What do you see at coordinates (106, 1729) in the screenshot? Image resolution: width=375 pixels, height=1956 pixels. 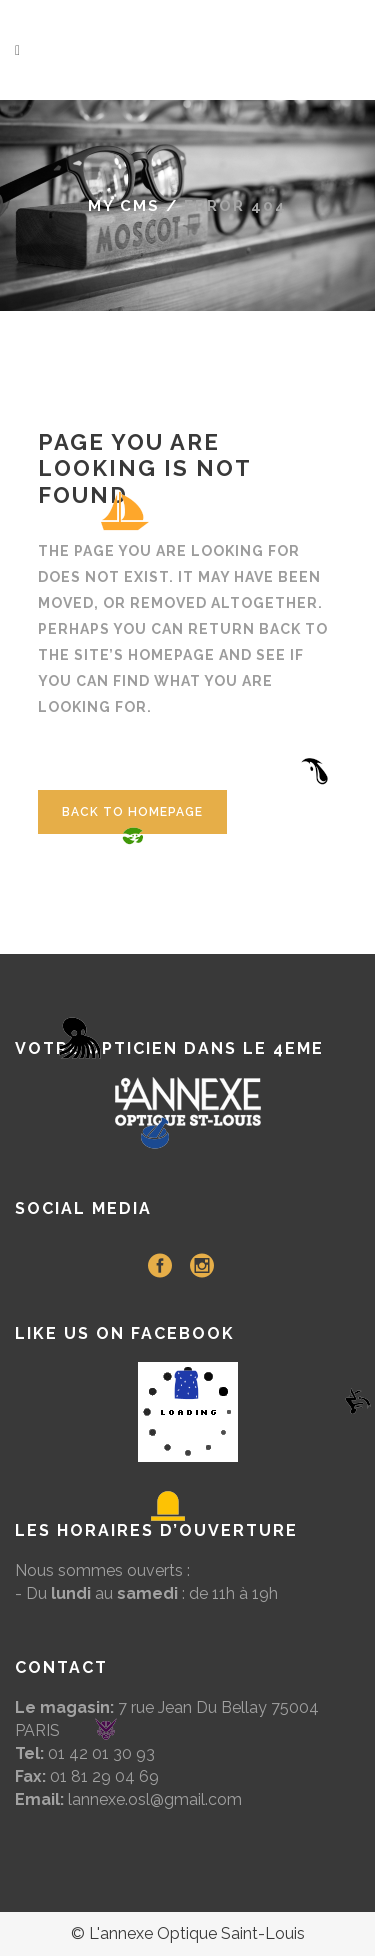 I see `select quick or agile character class` at bounding box center [106, 1729].